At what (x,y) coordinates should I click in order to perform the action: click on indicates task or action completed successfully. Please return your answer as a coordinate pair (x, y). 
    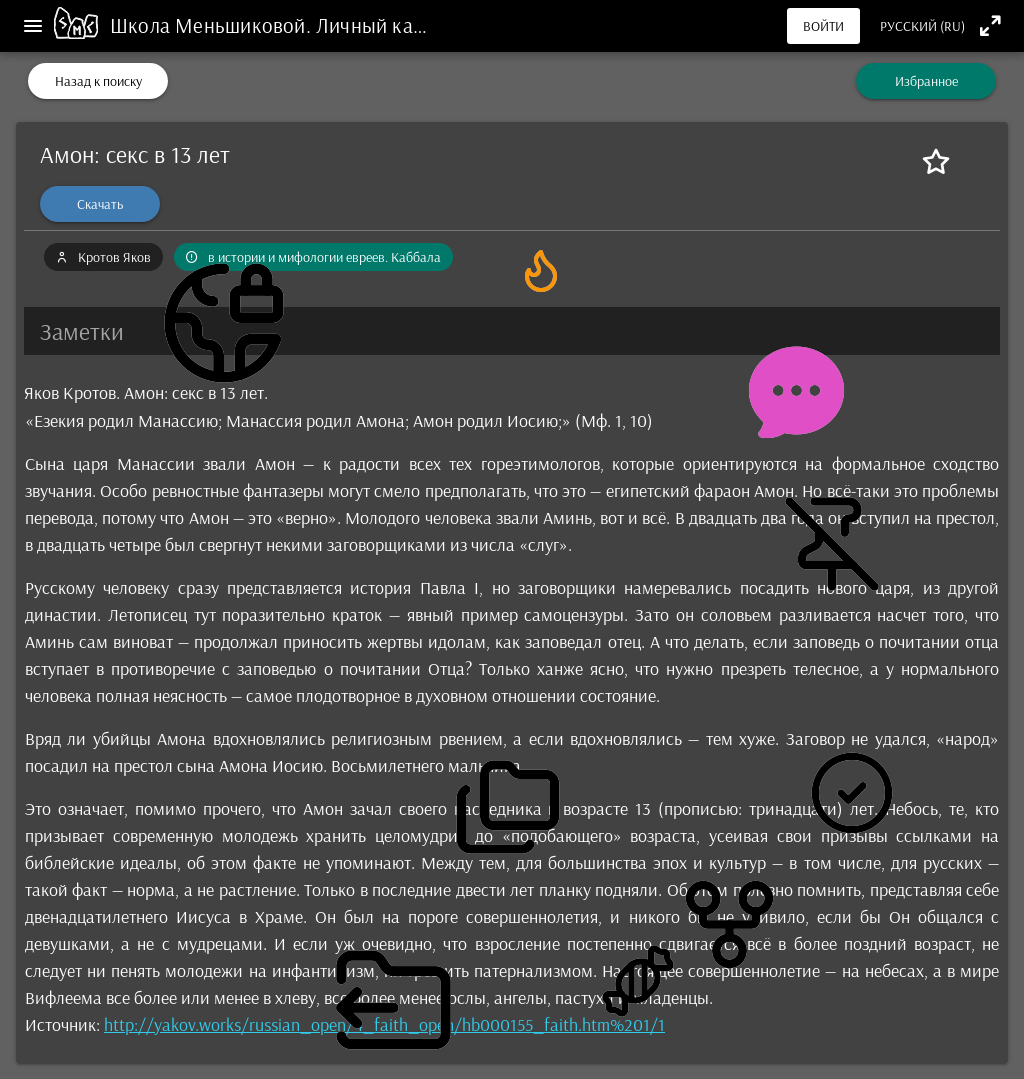
    Looking at the image, I should click on (852, 793).